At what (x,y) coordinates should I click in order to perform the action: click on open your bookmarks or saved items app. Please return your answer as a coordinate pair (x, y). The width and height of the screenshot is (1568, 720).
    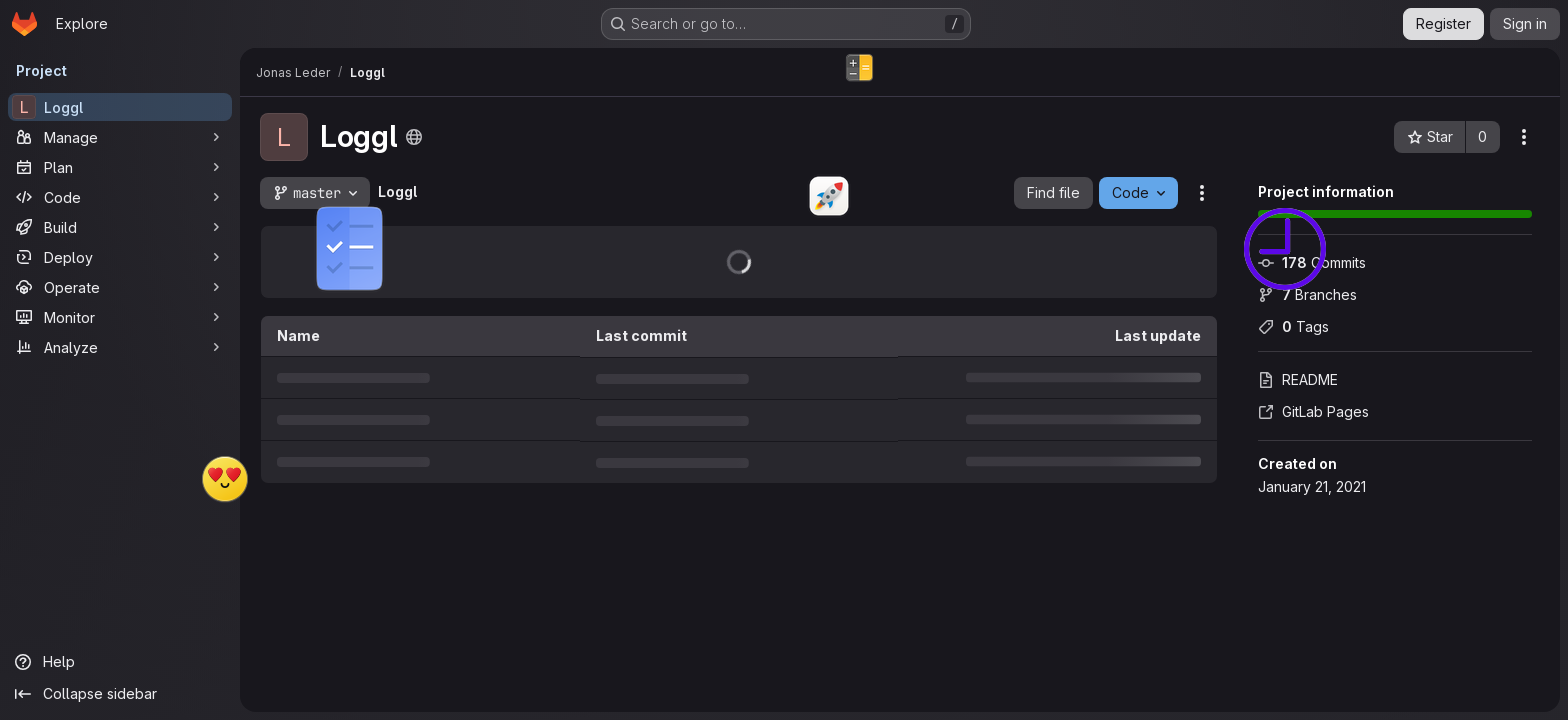
    Looking at the image, I should click on (349, 248).